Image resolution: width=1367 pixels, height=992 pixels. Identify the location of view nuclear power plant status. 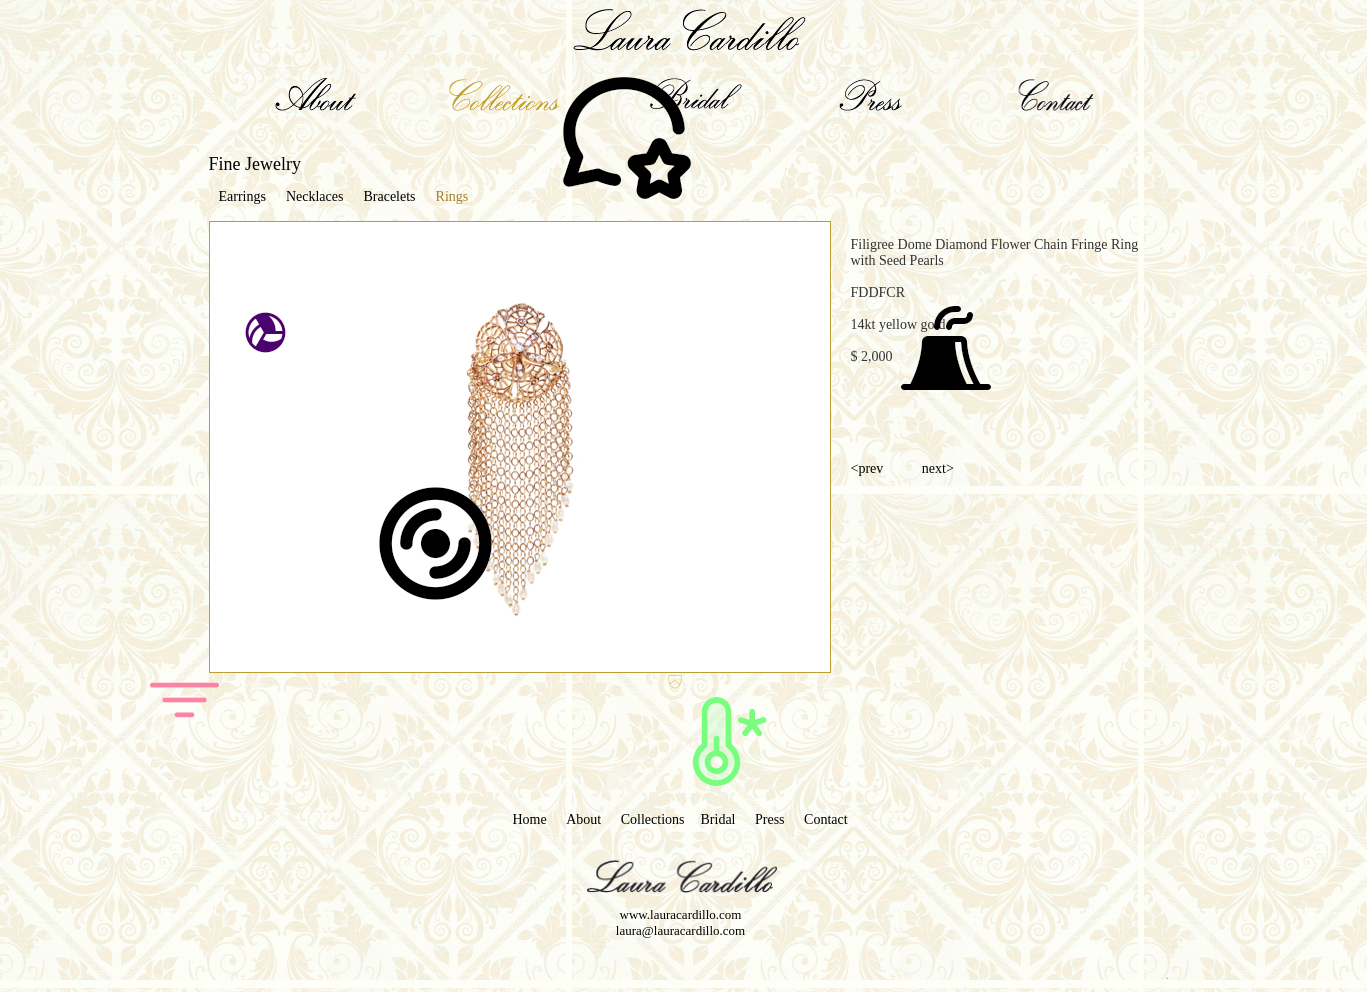
(946, 354).